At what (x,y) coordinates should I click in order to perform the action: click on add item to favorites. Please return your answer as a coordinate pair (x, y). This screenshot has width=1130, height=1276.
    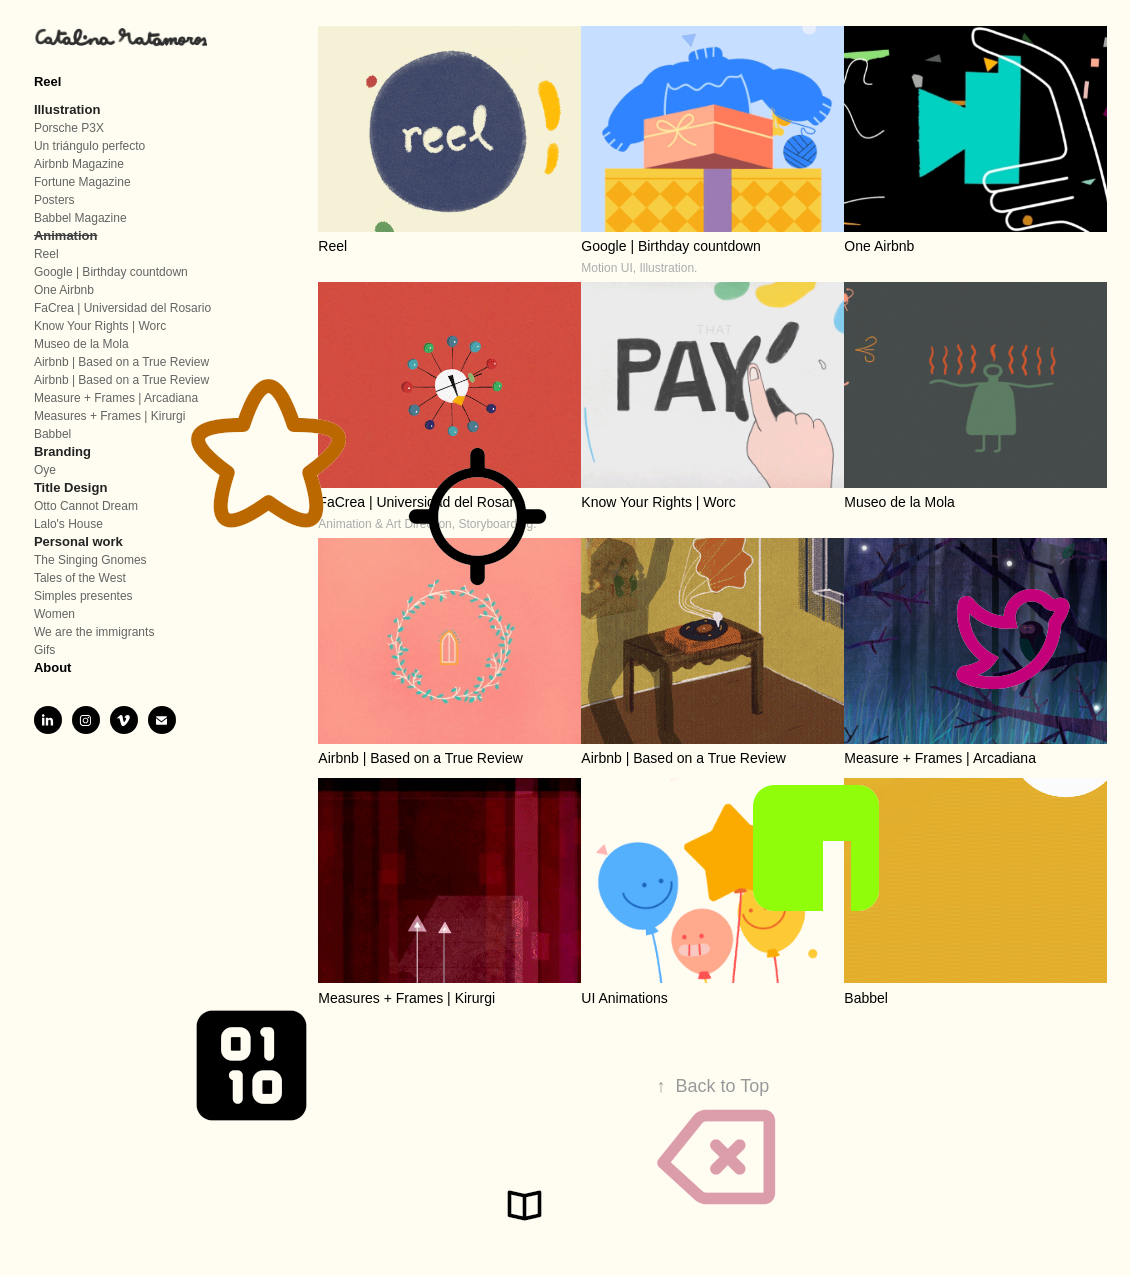
    Looking at the image, I should click on (268, 456).